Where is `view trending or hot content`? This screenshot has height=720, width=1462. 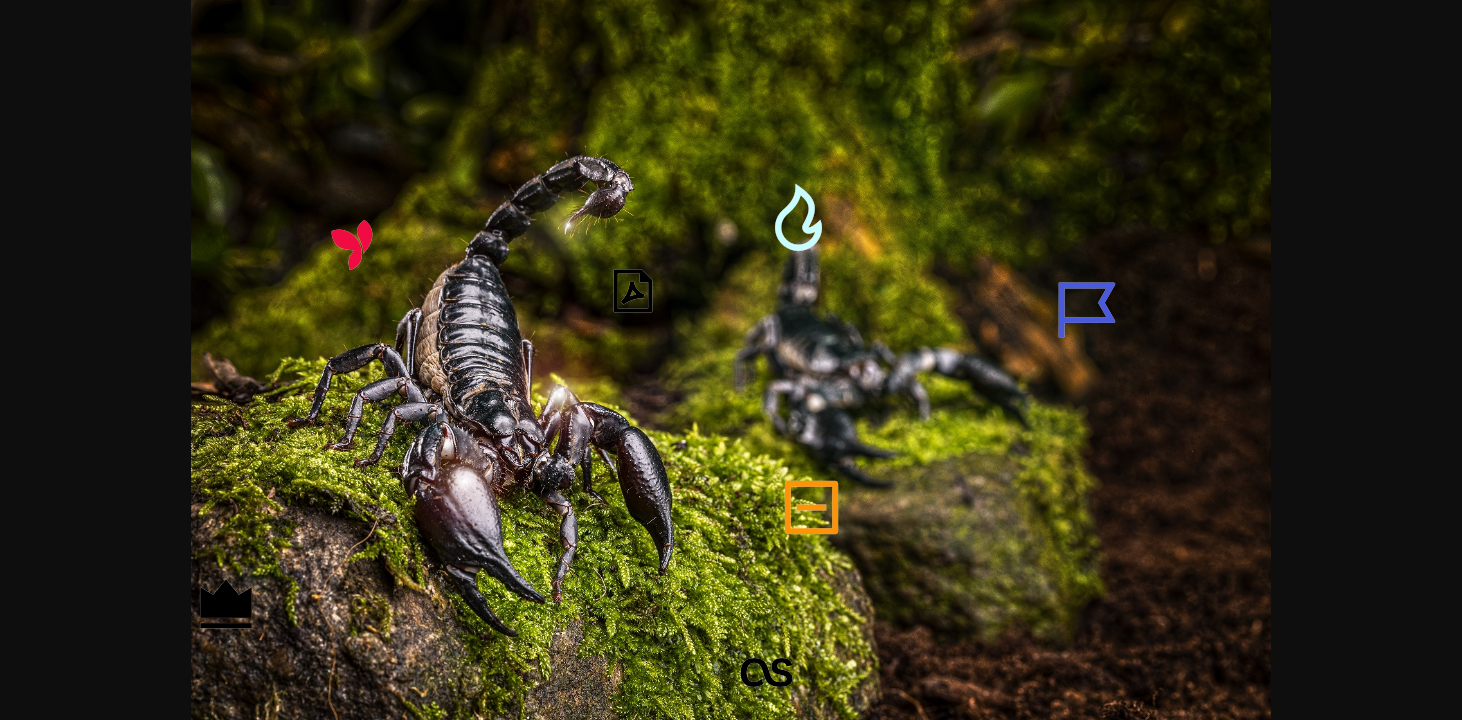 view trending or hot content is located at coordinates (798, 216).